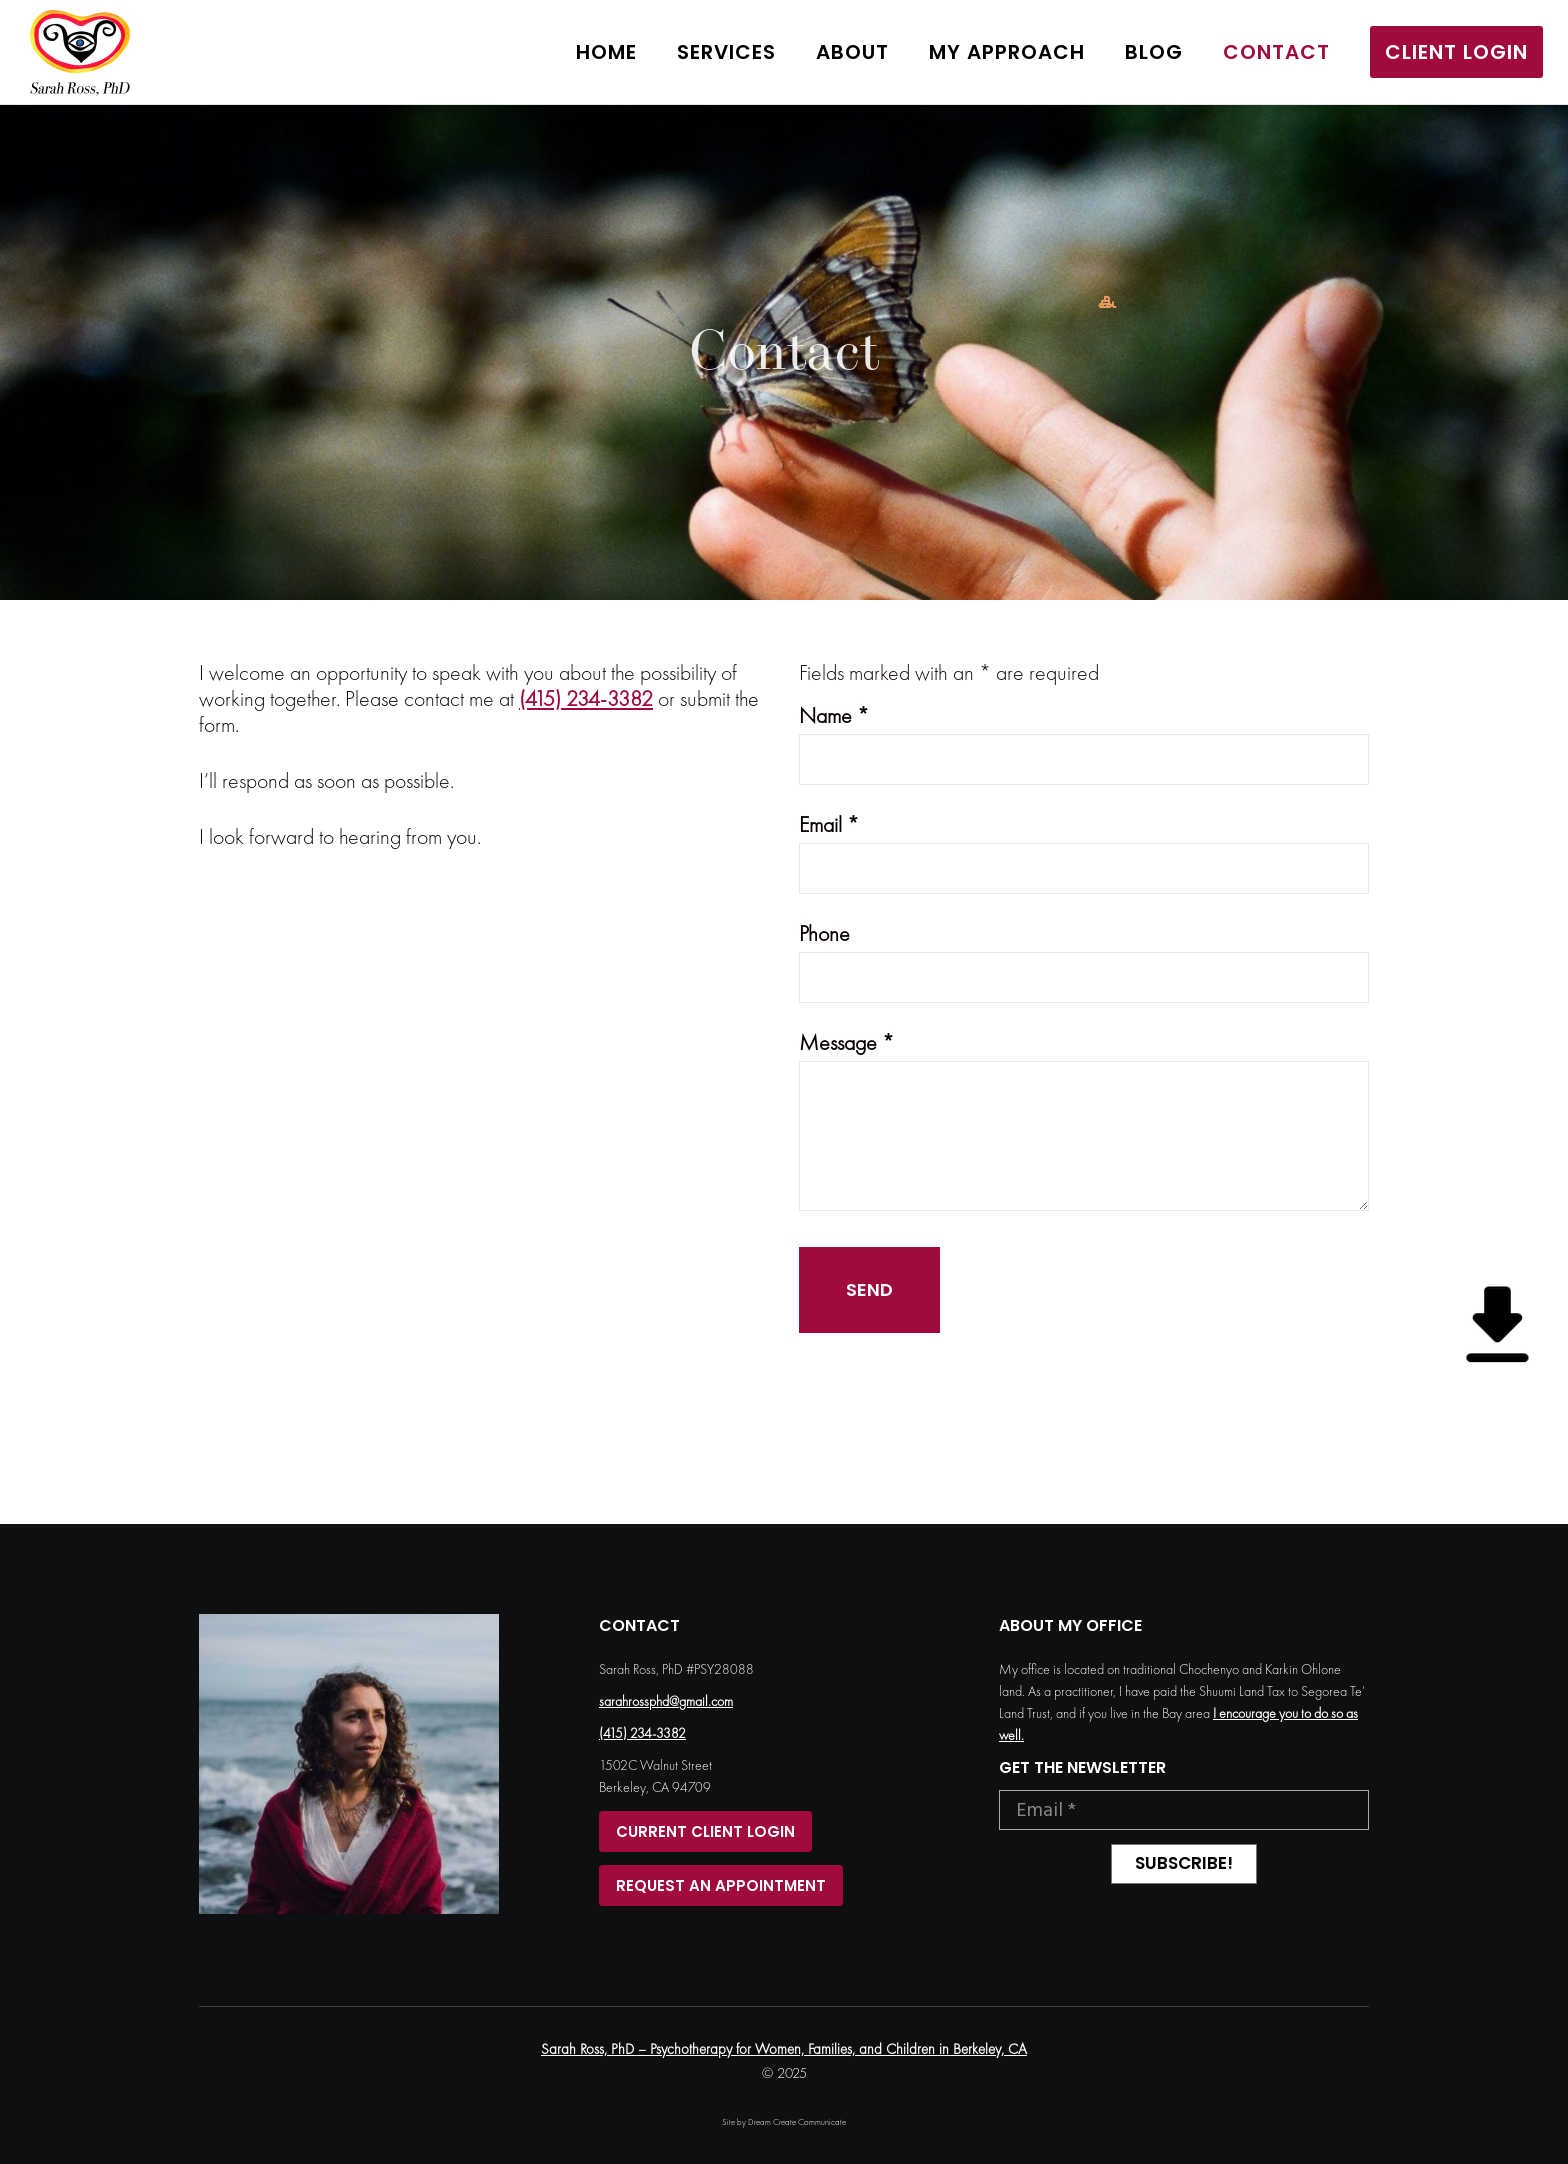 The height and width of the screenshot is (2164, 1568). What do you see at coordinates (1107, 301) in the screenshot?
I see `construction or earthwork services` at bounding box center [1107, 301].